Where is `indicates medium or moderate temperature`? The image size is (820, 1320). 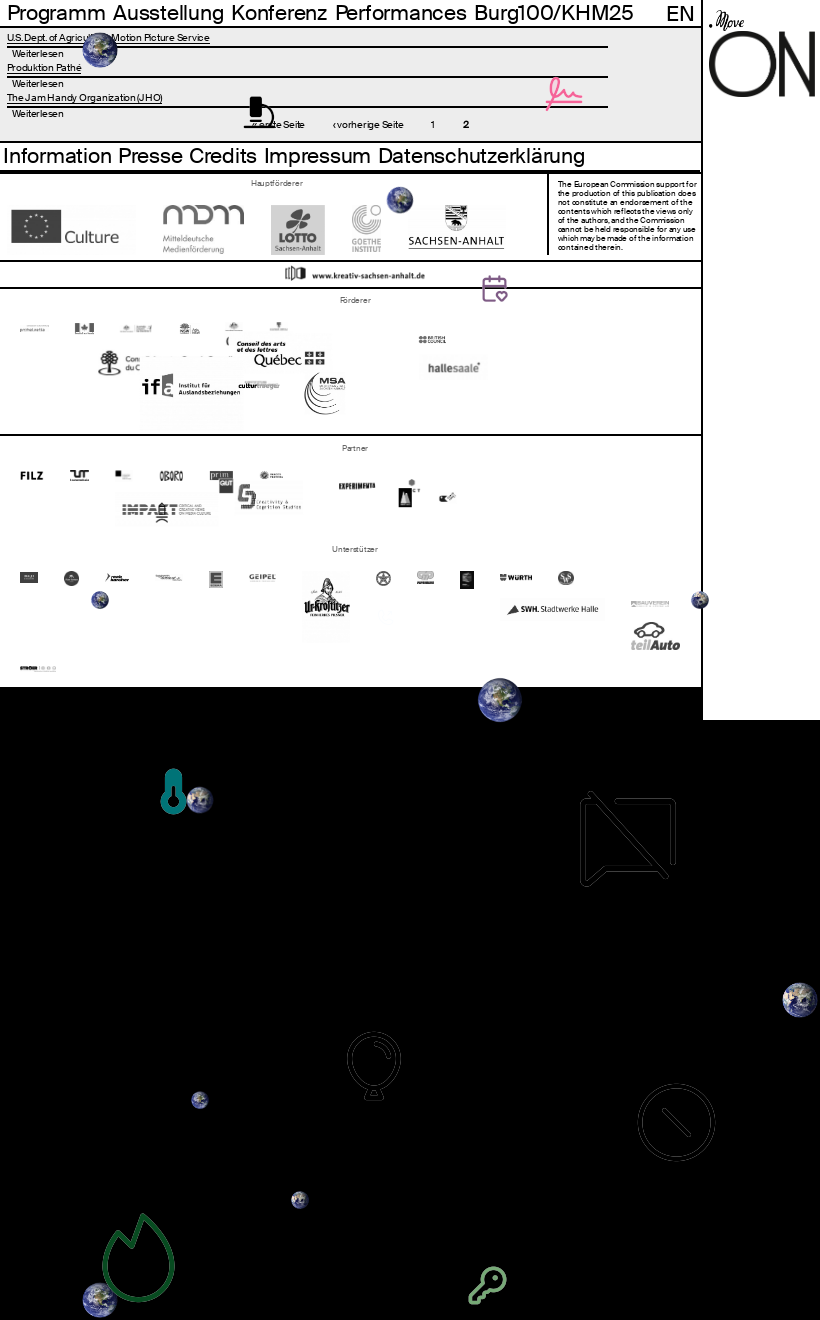
indicates medium or moderate temperature is located at coordinates (173, 791).